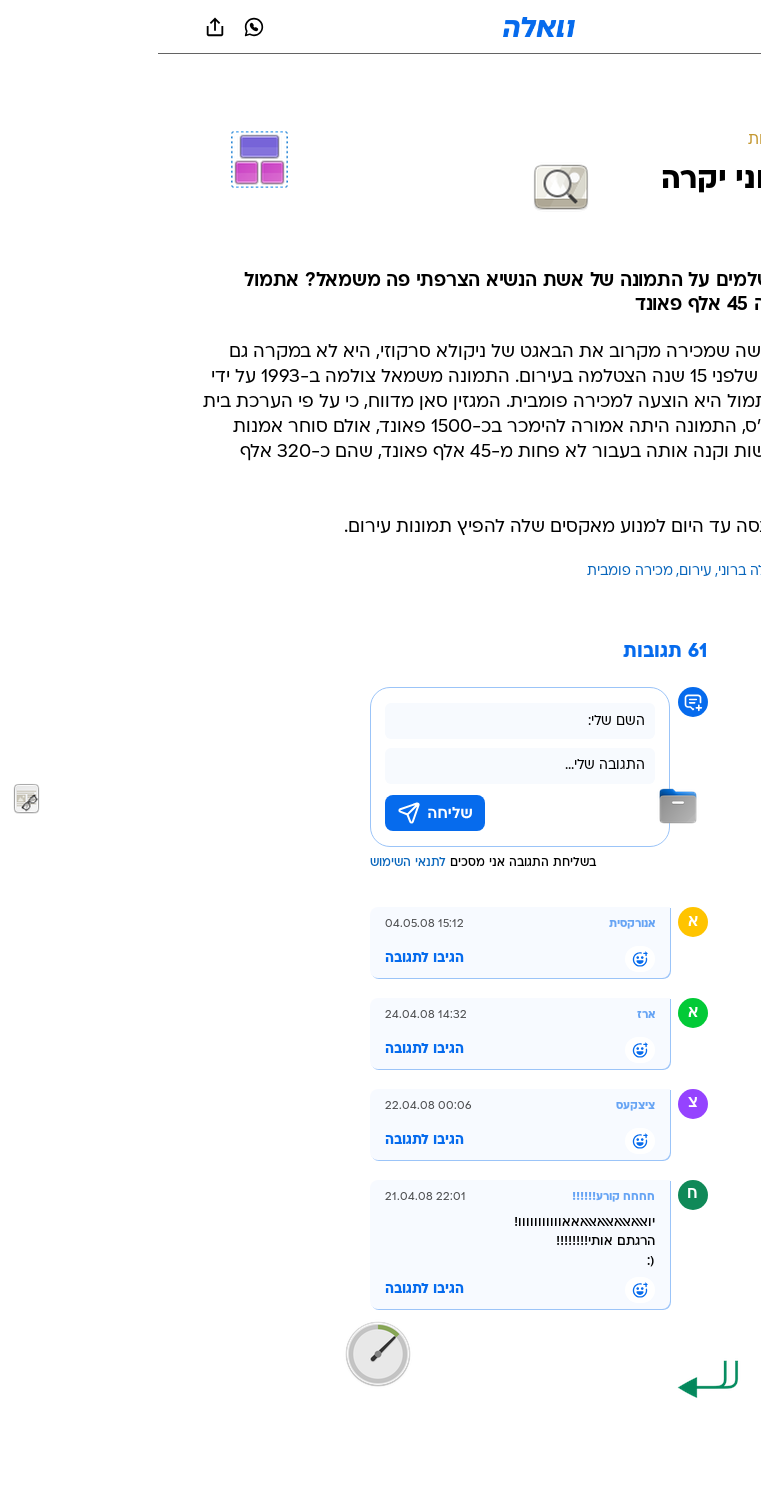  I want to click on open the file manager application, so click(678, 806).